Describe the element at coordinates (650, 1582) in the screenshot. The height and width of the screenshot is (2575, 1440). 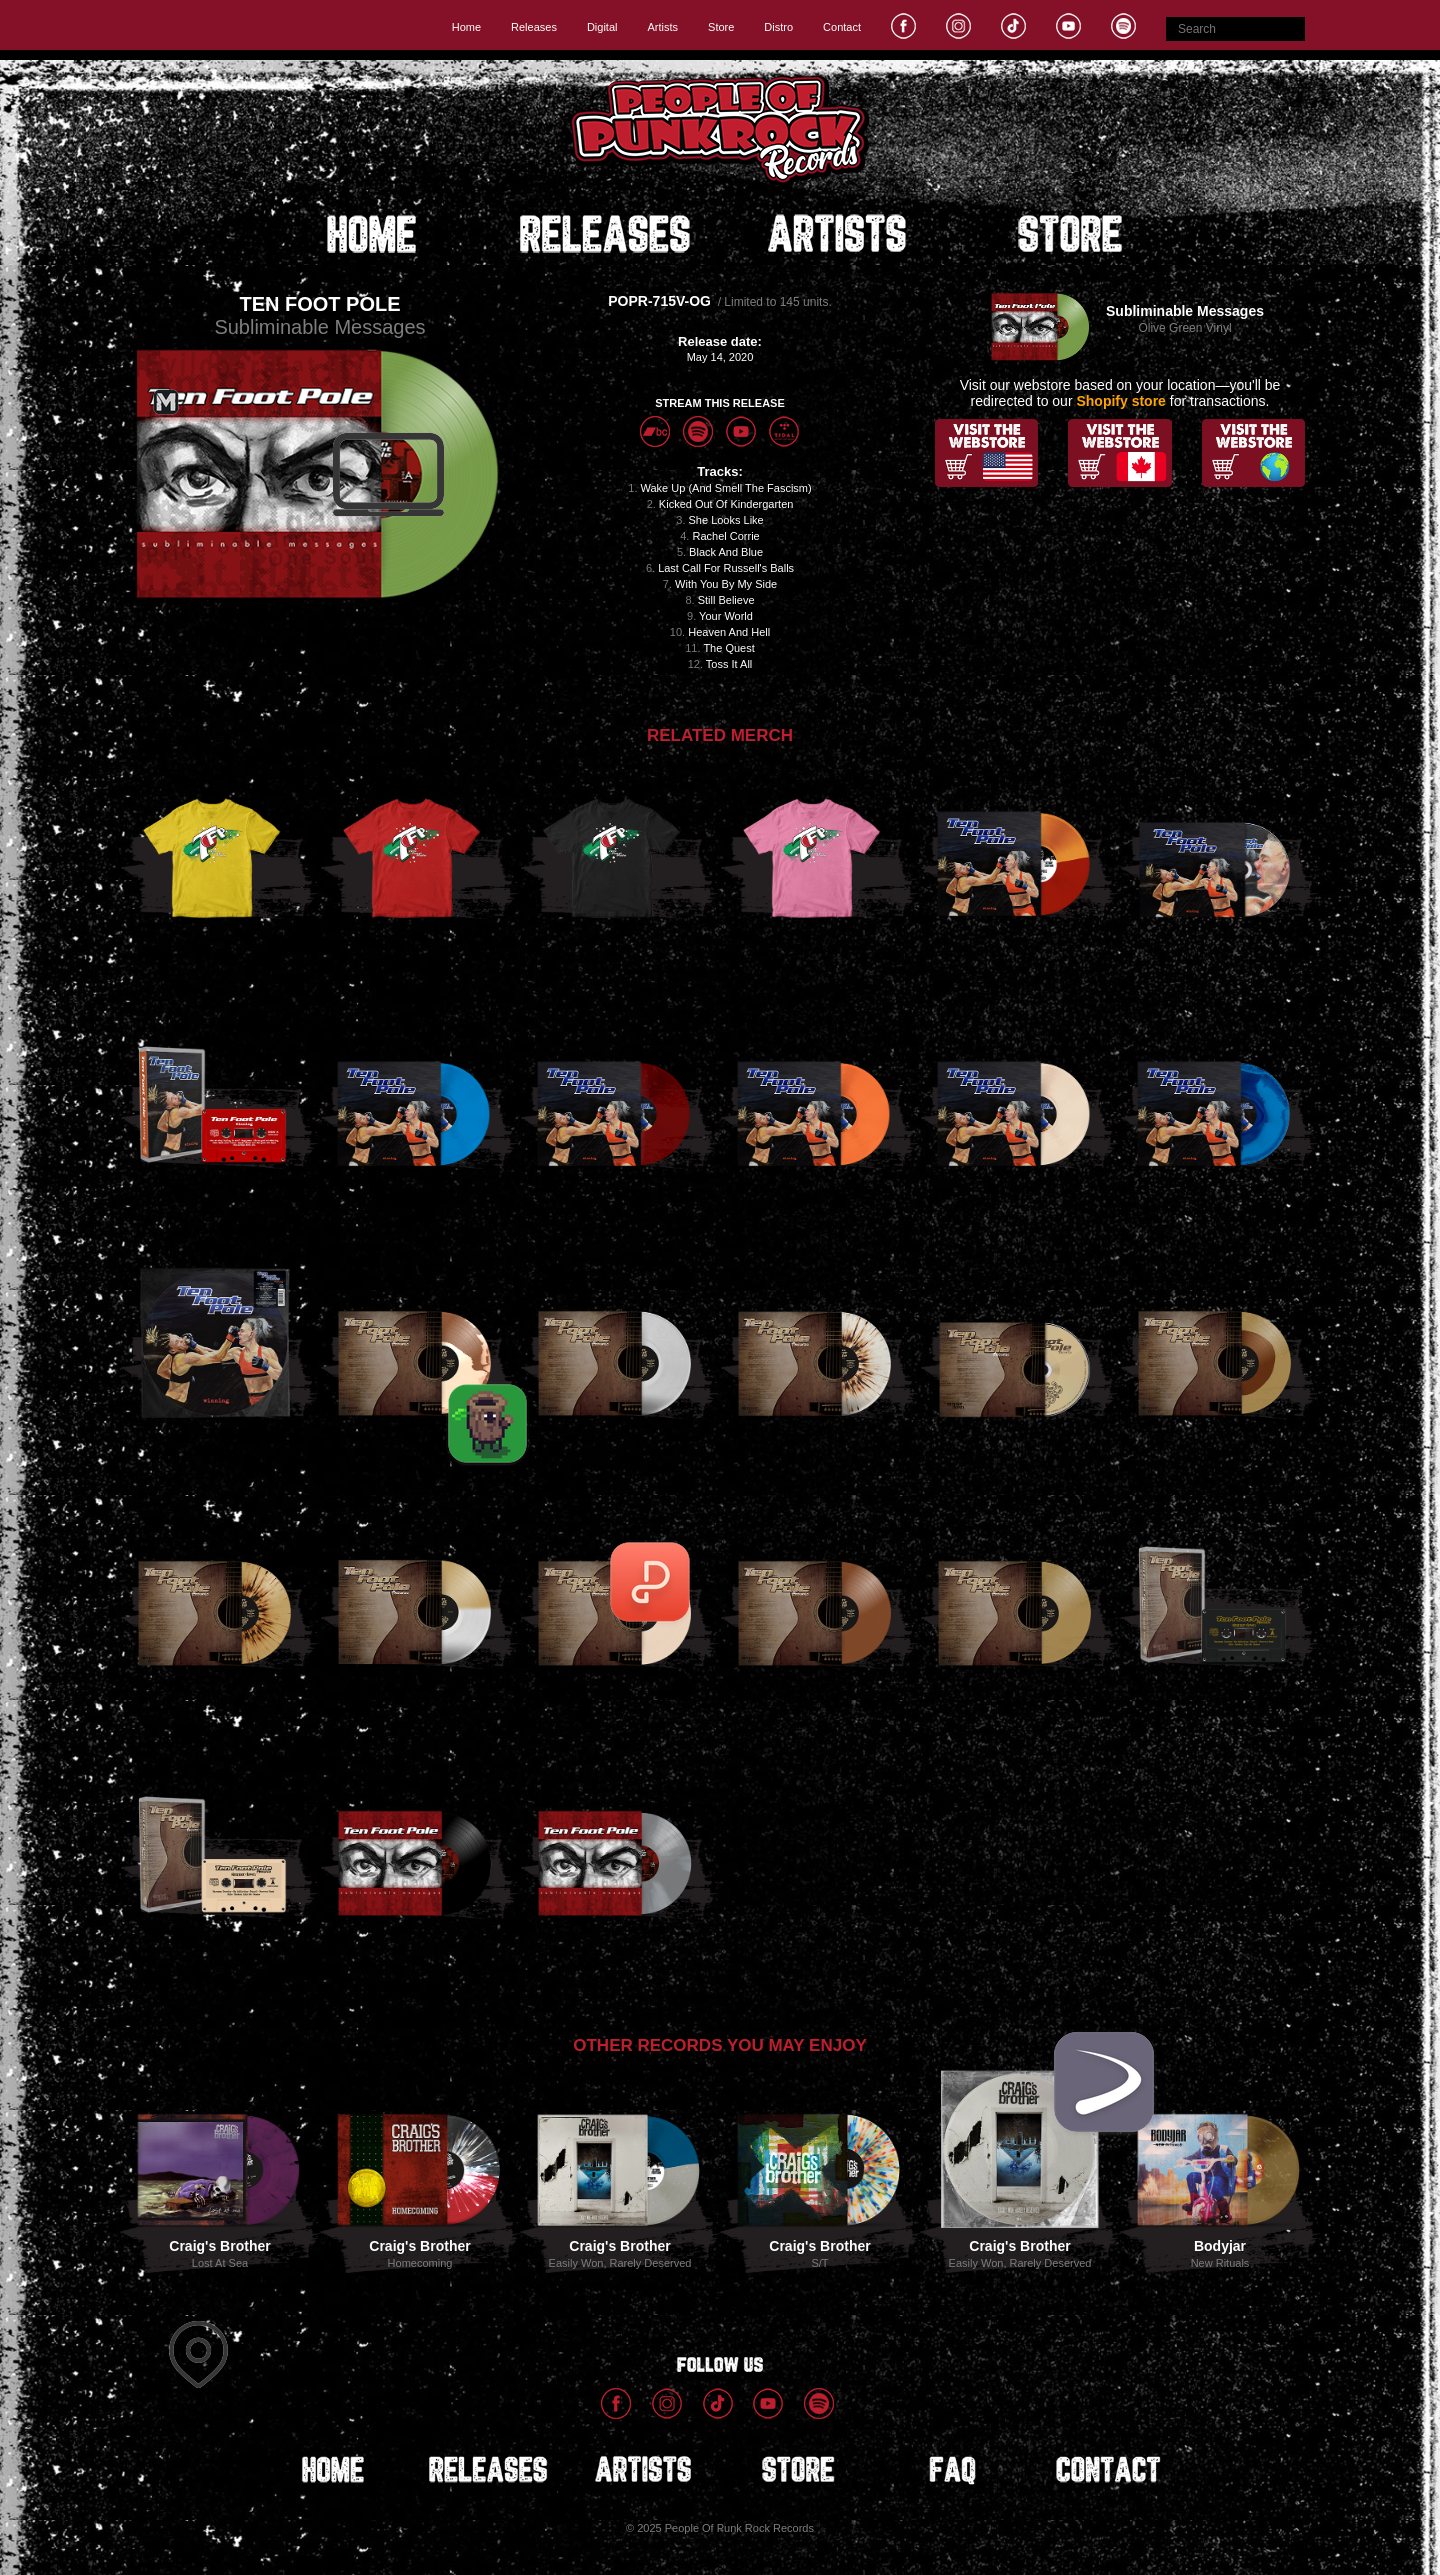
I see `open wps pdf editor application` at that location.